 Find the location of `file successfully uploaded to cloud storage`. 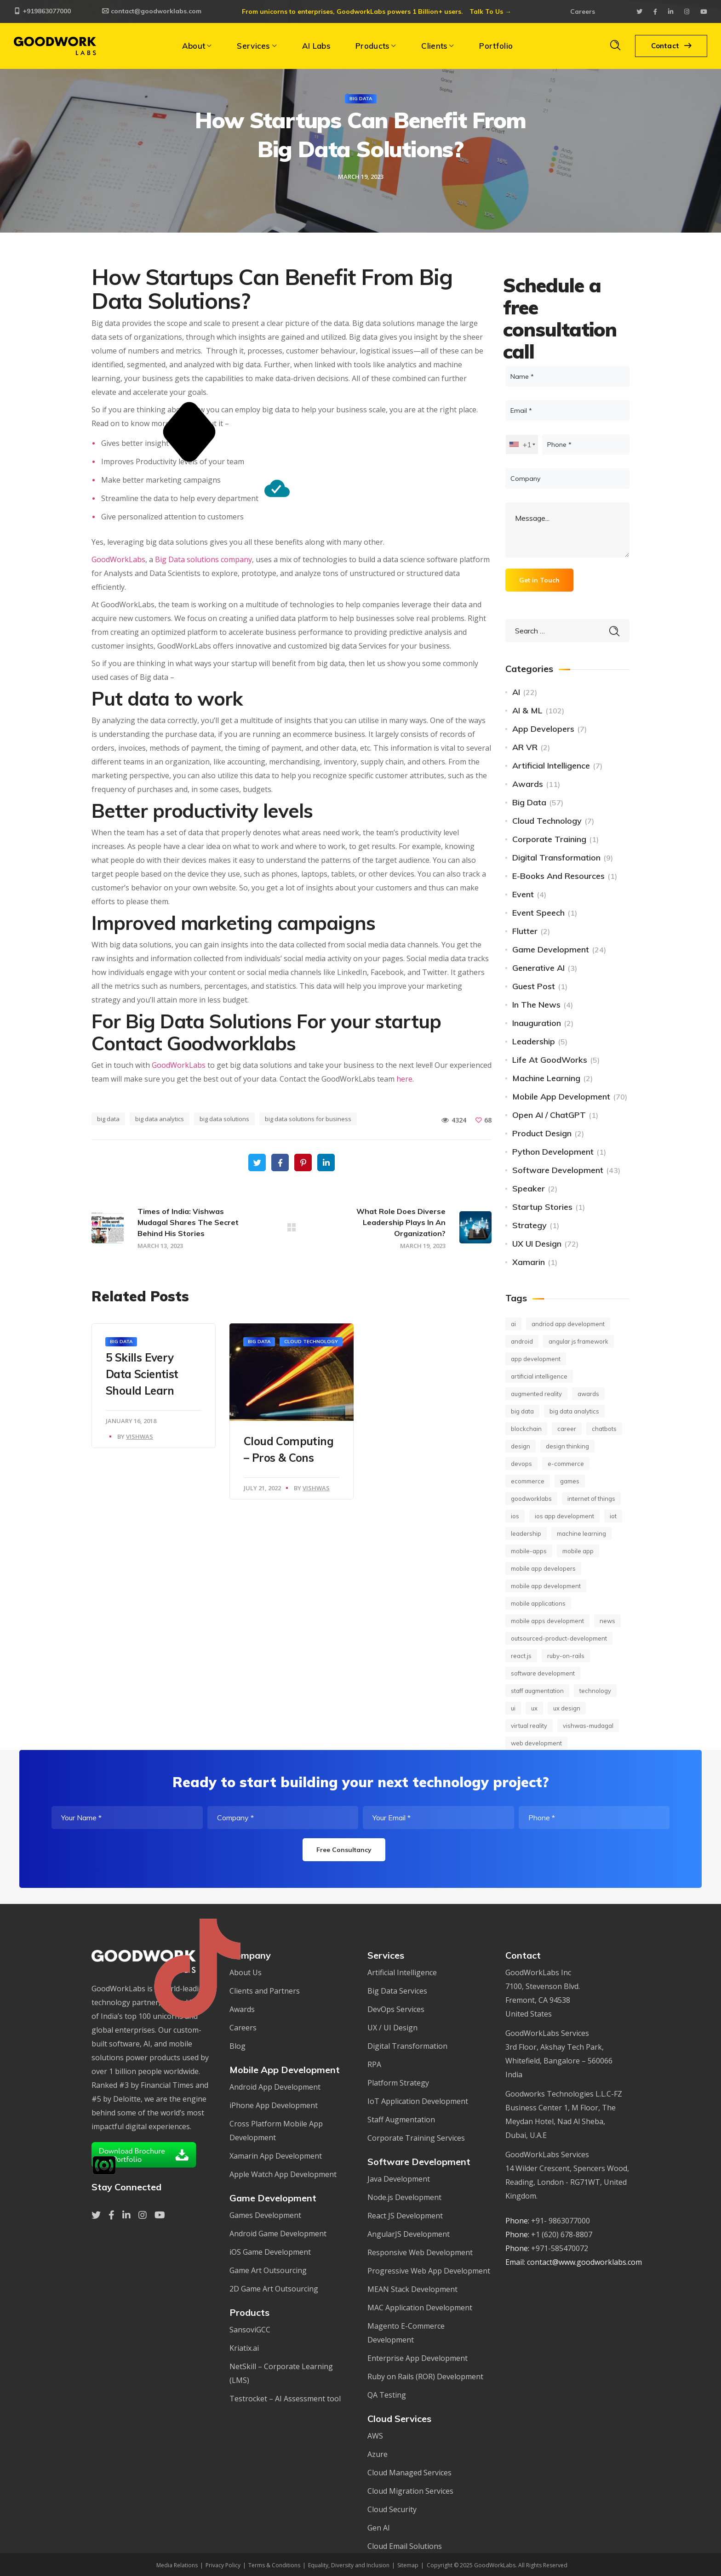

file successfully uploaded to cloud storage is located at coordinates (277, 488).